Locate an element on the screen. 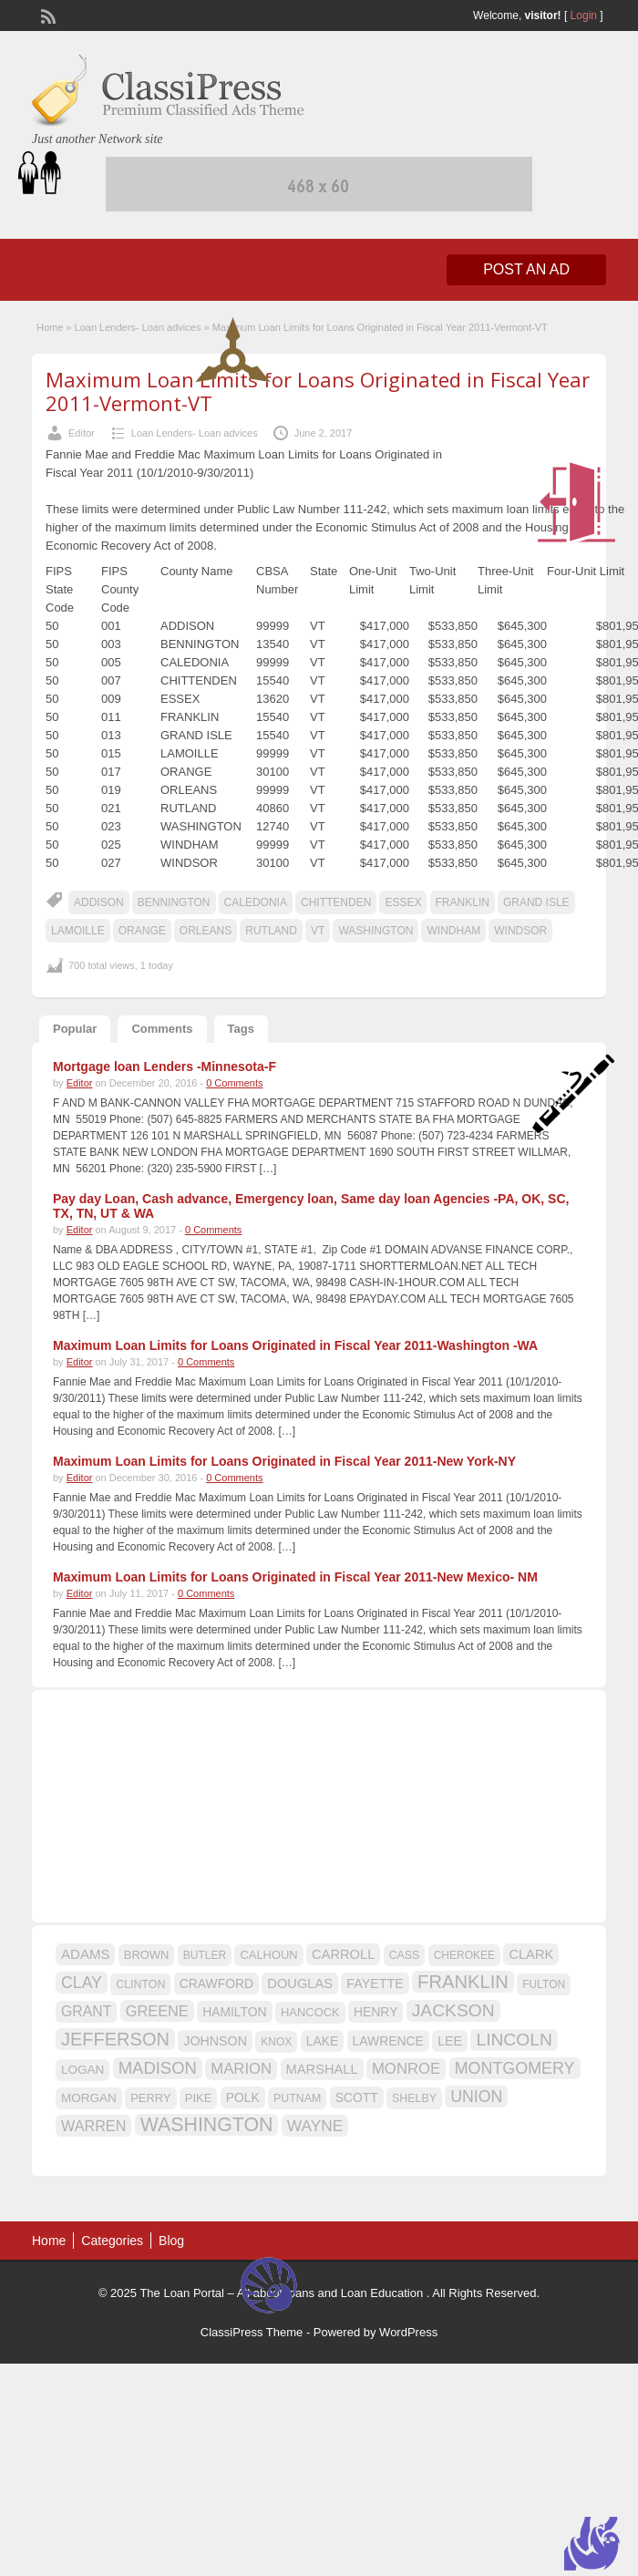  view surveillance or monitoring status is located at coordinates (269, 2285).